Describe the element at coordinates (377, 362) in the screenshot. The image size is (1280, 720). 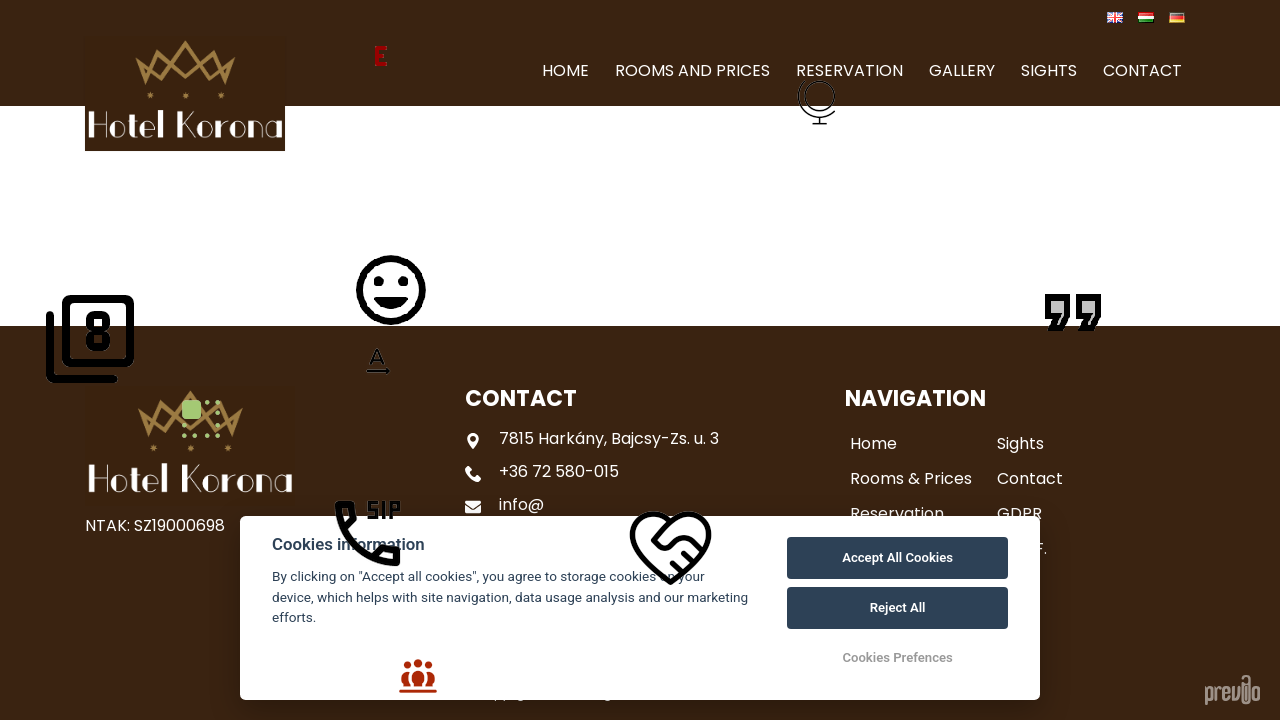
I see `set text to horizontal orientation` at that location.